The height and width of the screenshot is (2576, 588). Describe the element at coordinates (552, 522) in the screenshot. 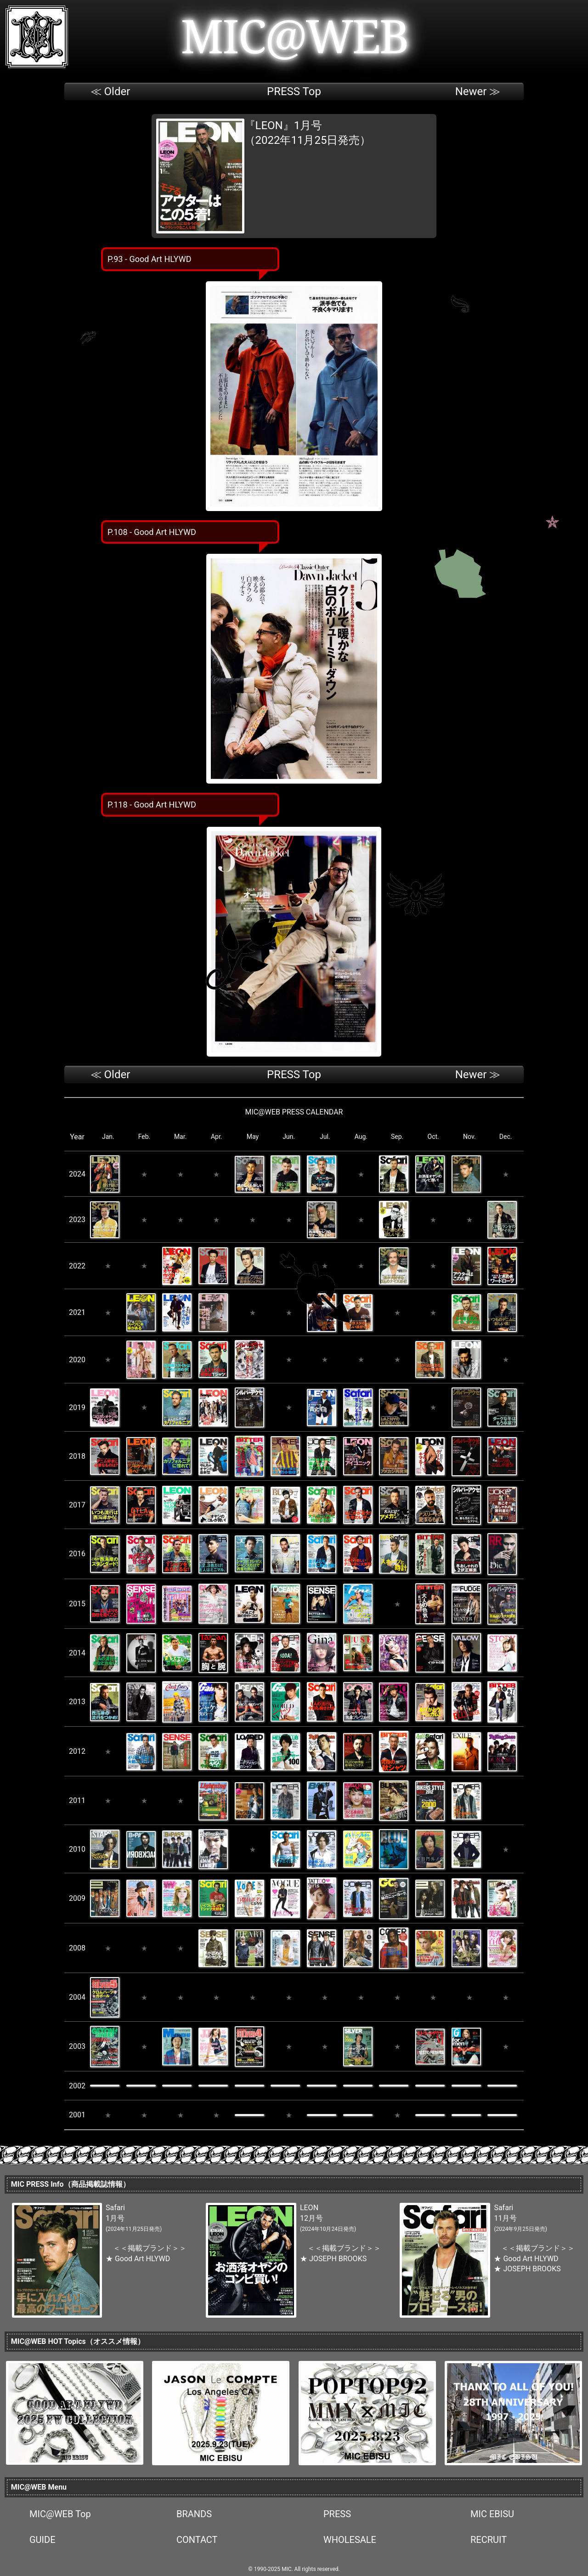

I see `throwing star weapon in a game inventory` at that location.